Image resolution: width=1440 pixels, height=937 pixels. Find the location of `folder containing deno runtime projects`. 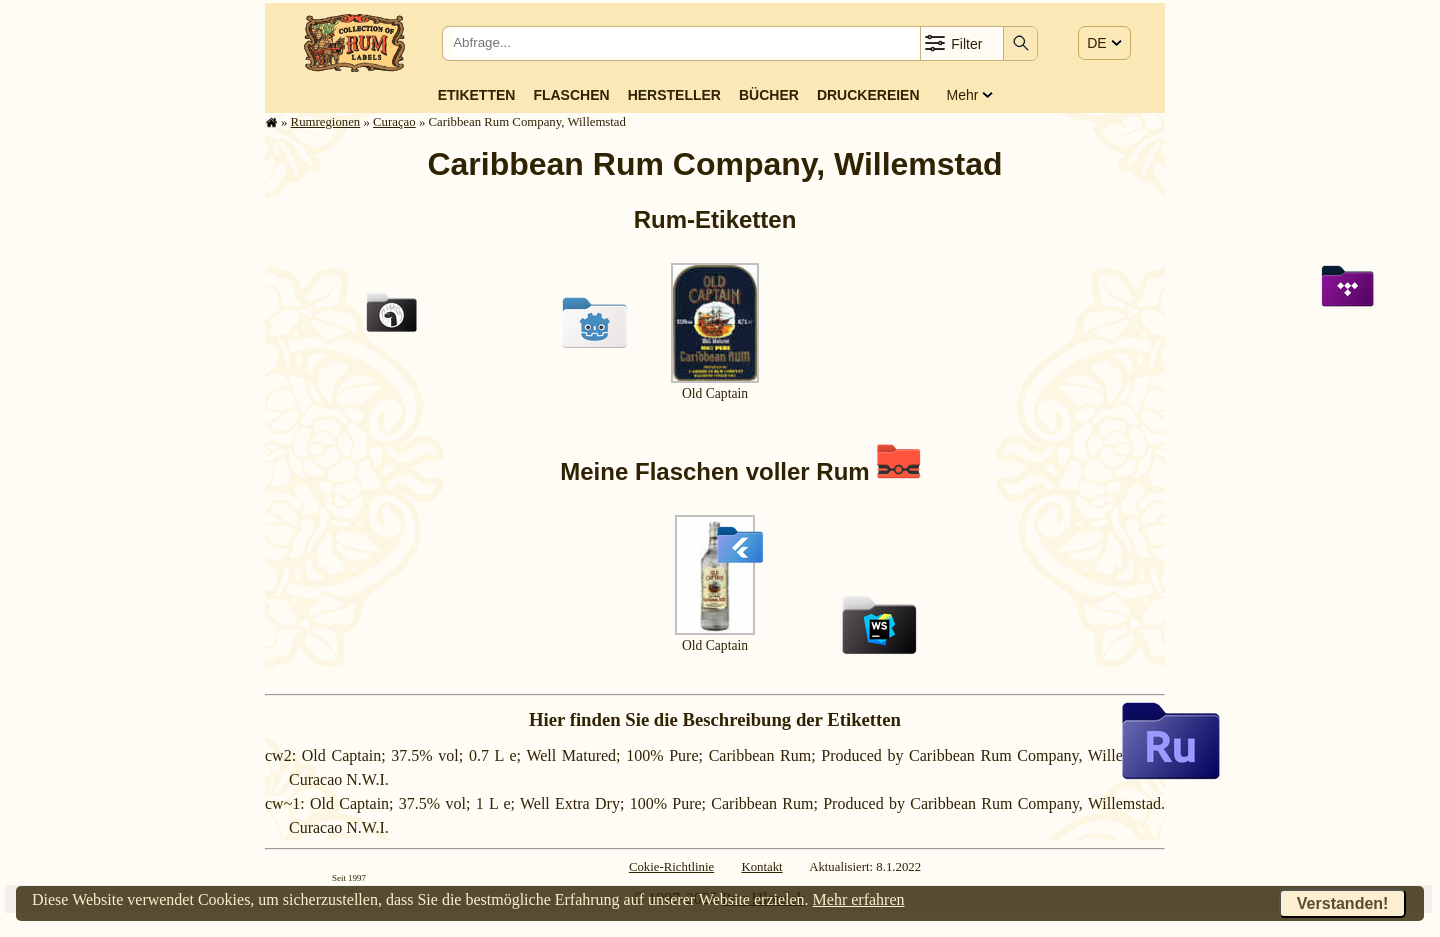

folder containing deno runtime projects is located at coordinates (391, 313).